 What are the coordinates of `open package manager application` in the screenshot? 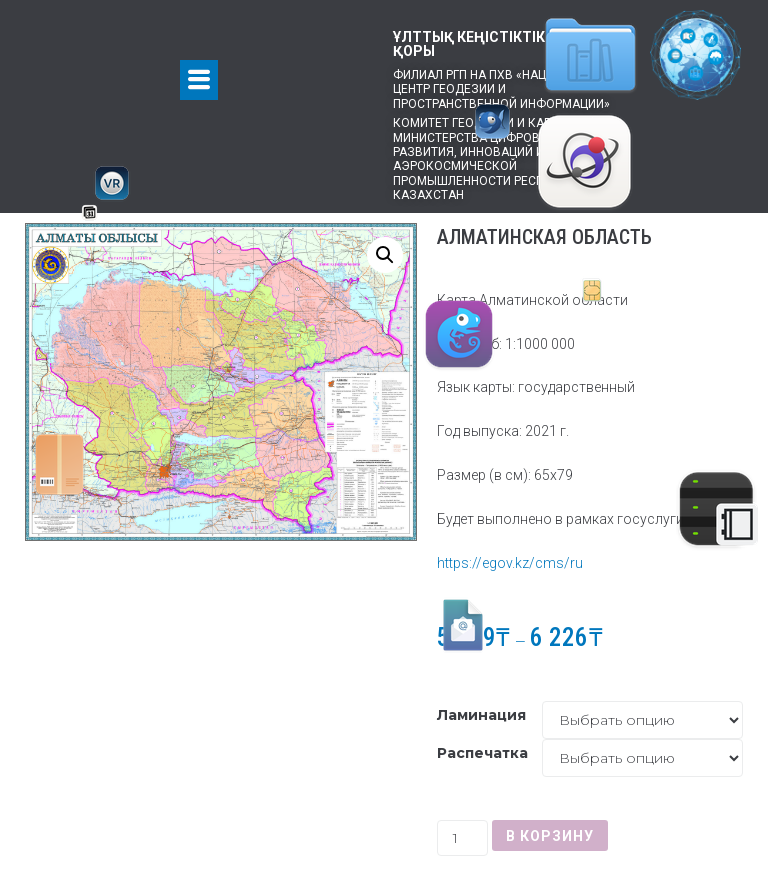 It's located at (59, 464).